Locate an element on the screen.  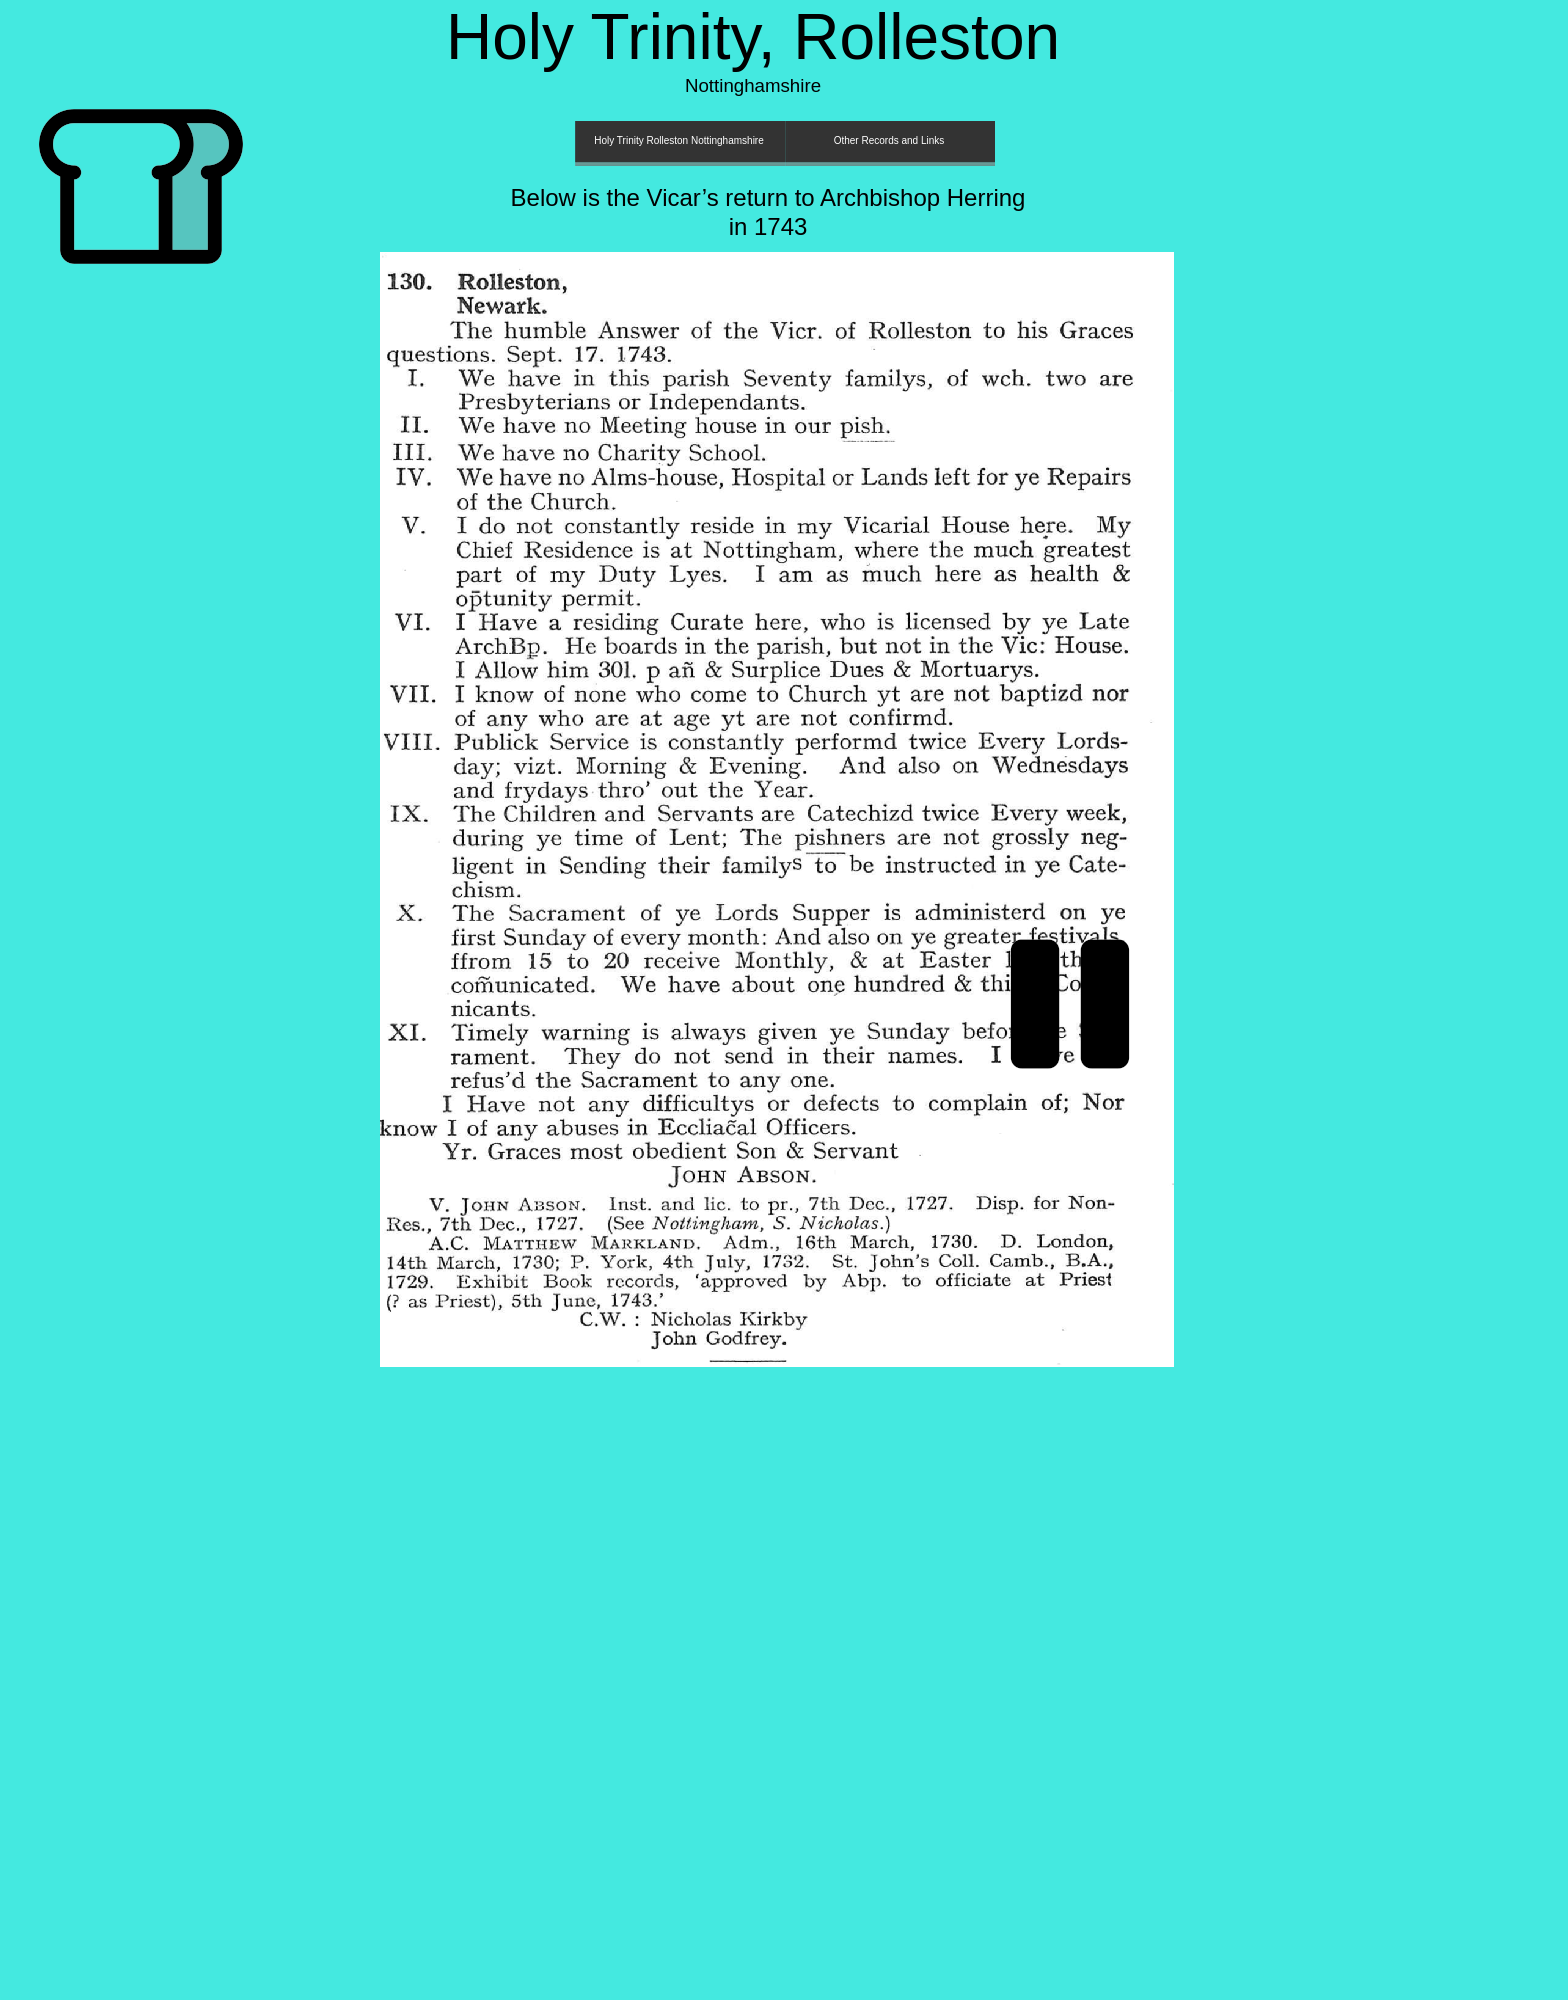
pause media playback is located at coordinates (1070, 1004).